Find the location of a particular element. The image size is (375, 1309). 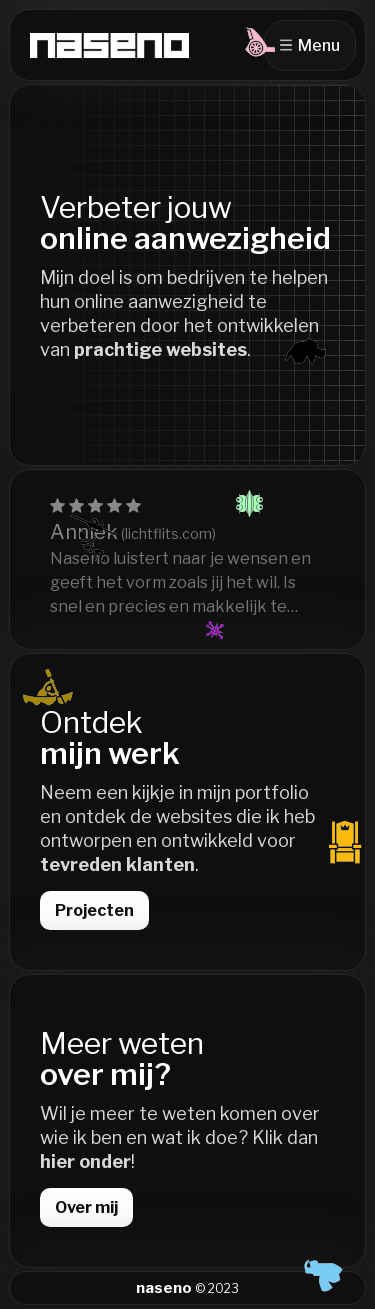

flying fox or zipline activity icon is located at coordinates (91, 540).